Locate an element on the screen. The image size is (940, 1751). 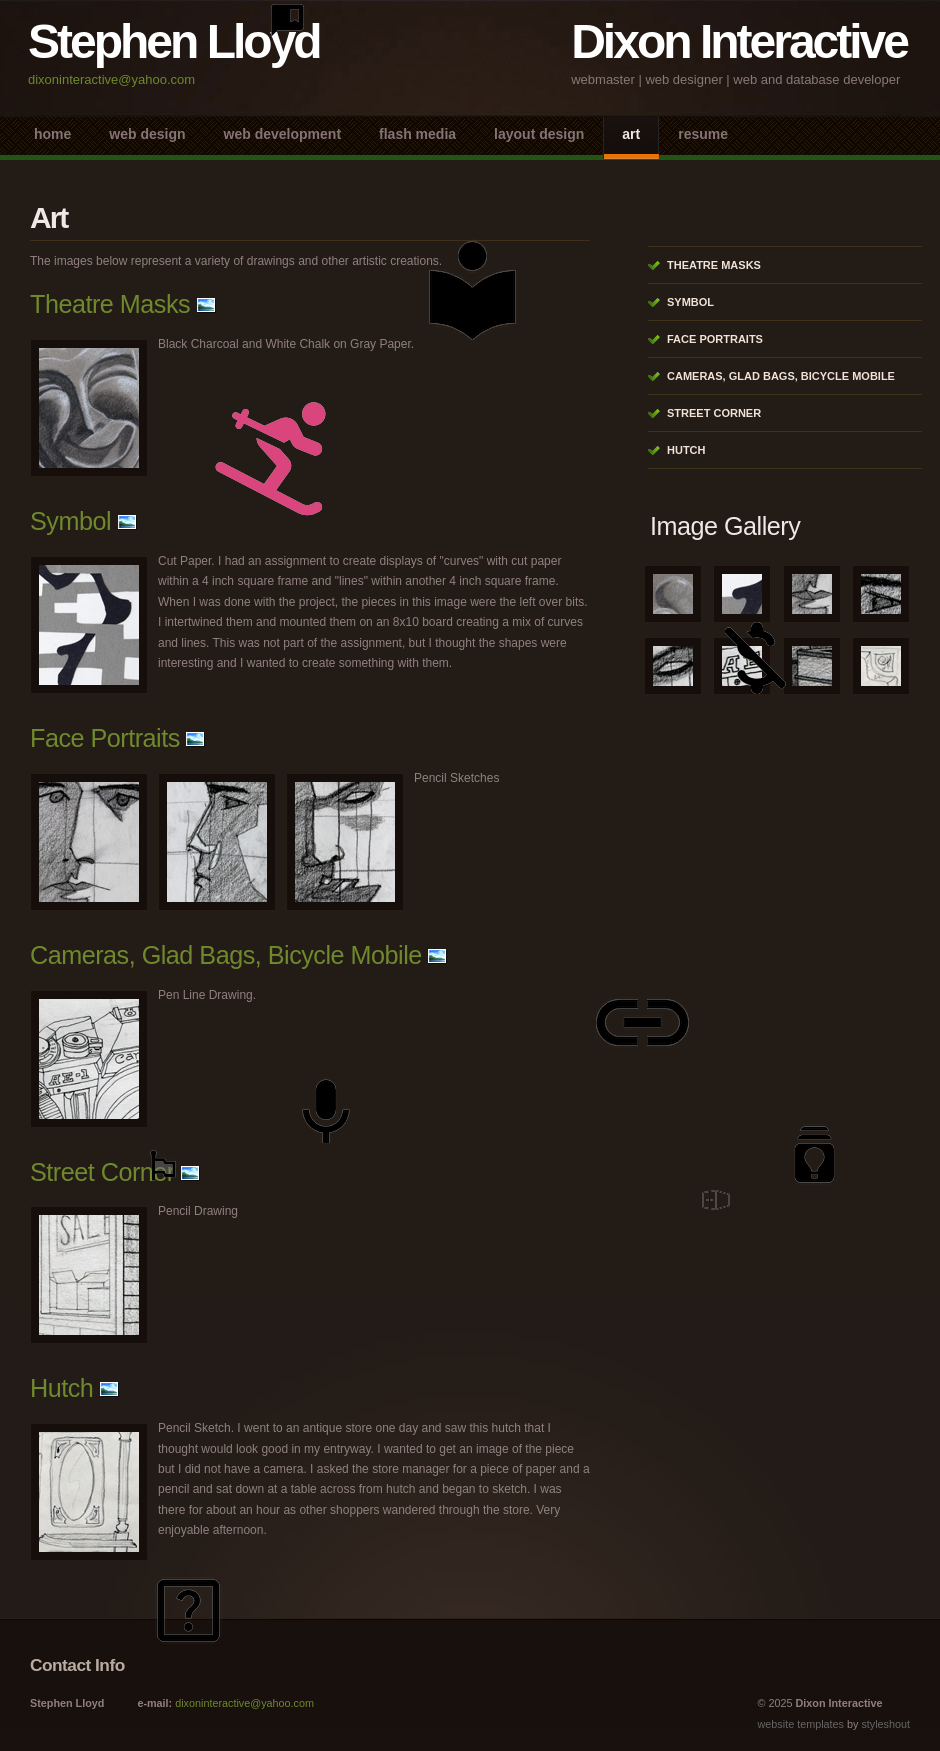
view shipping or freight details is located at coordinates (716, 1200).